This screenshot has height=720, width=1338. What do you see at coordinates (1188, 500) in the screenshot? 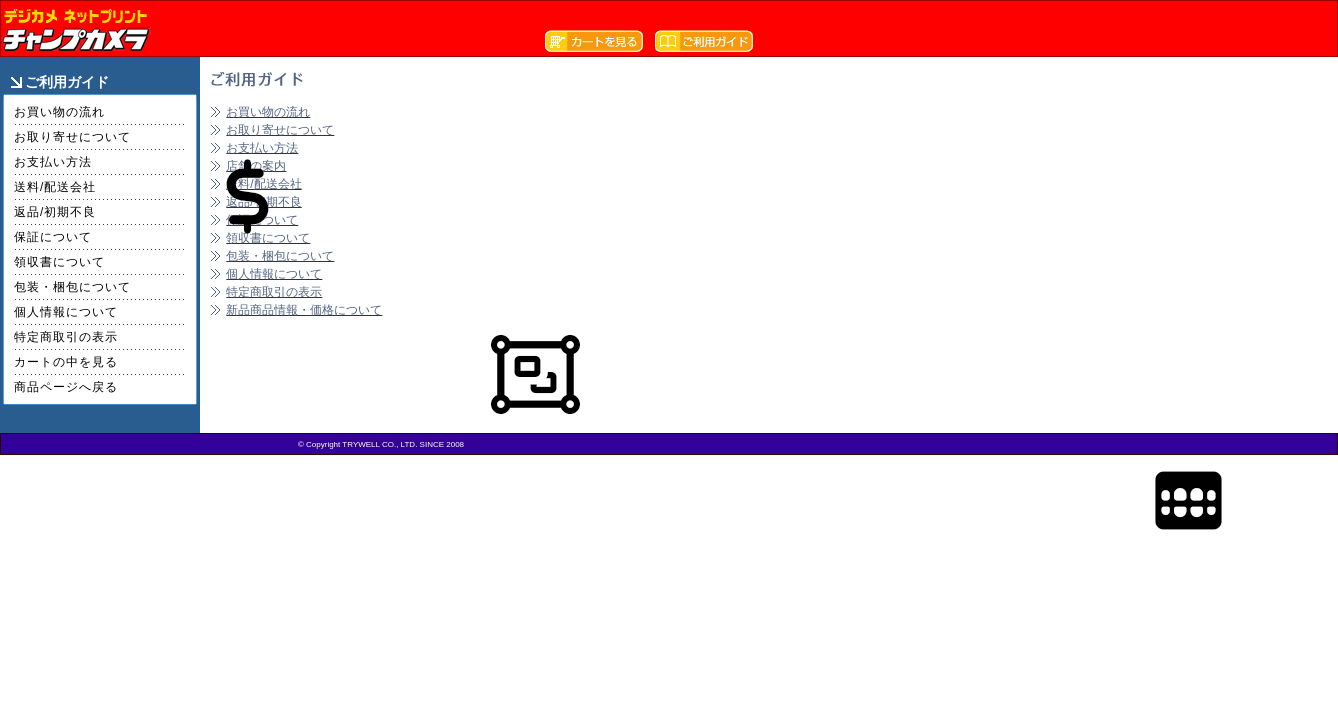
I see `access dental or oral health features` at bounding box center [1188, 500].